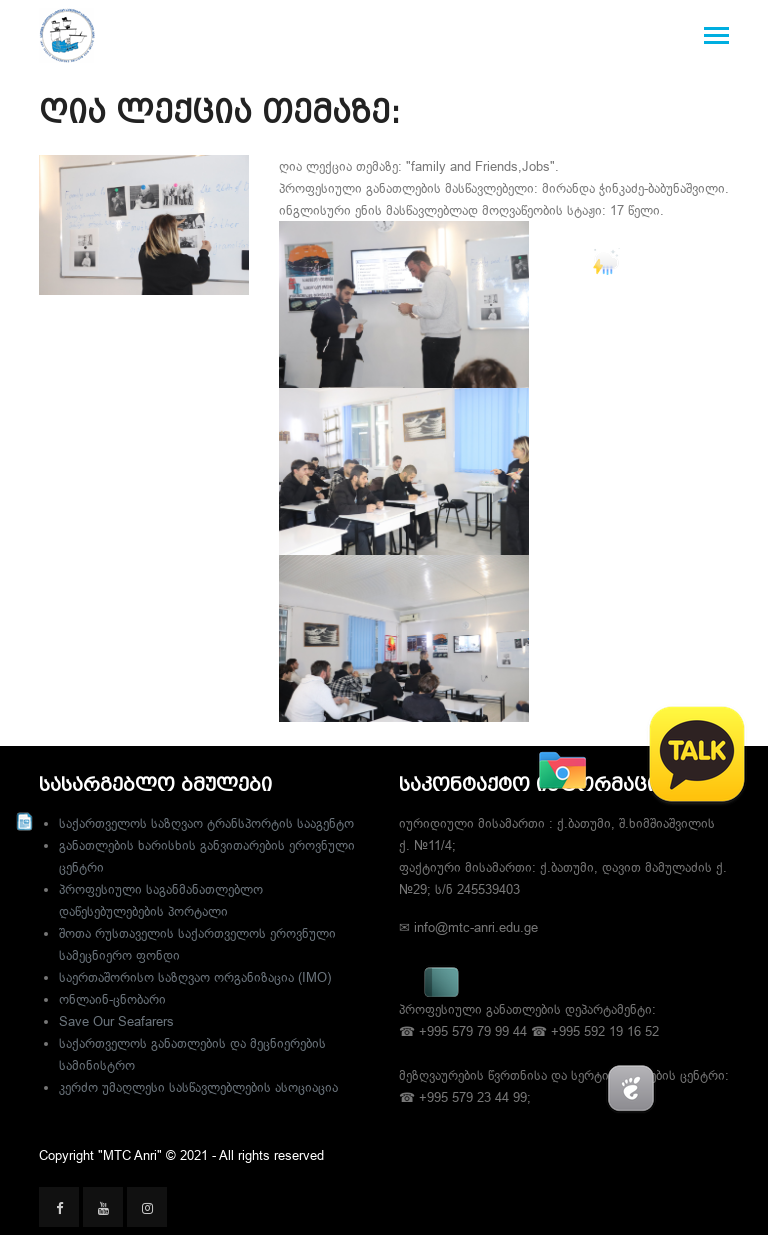 This screenshot has width=768, height=1235. I want to click on open folder containing google chrome files, so click(562, 771).